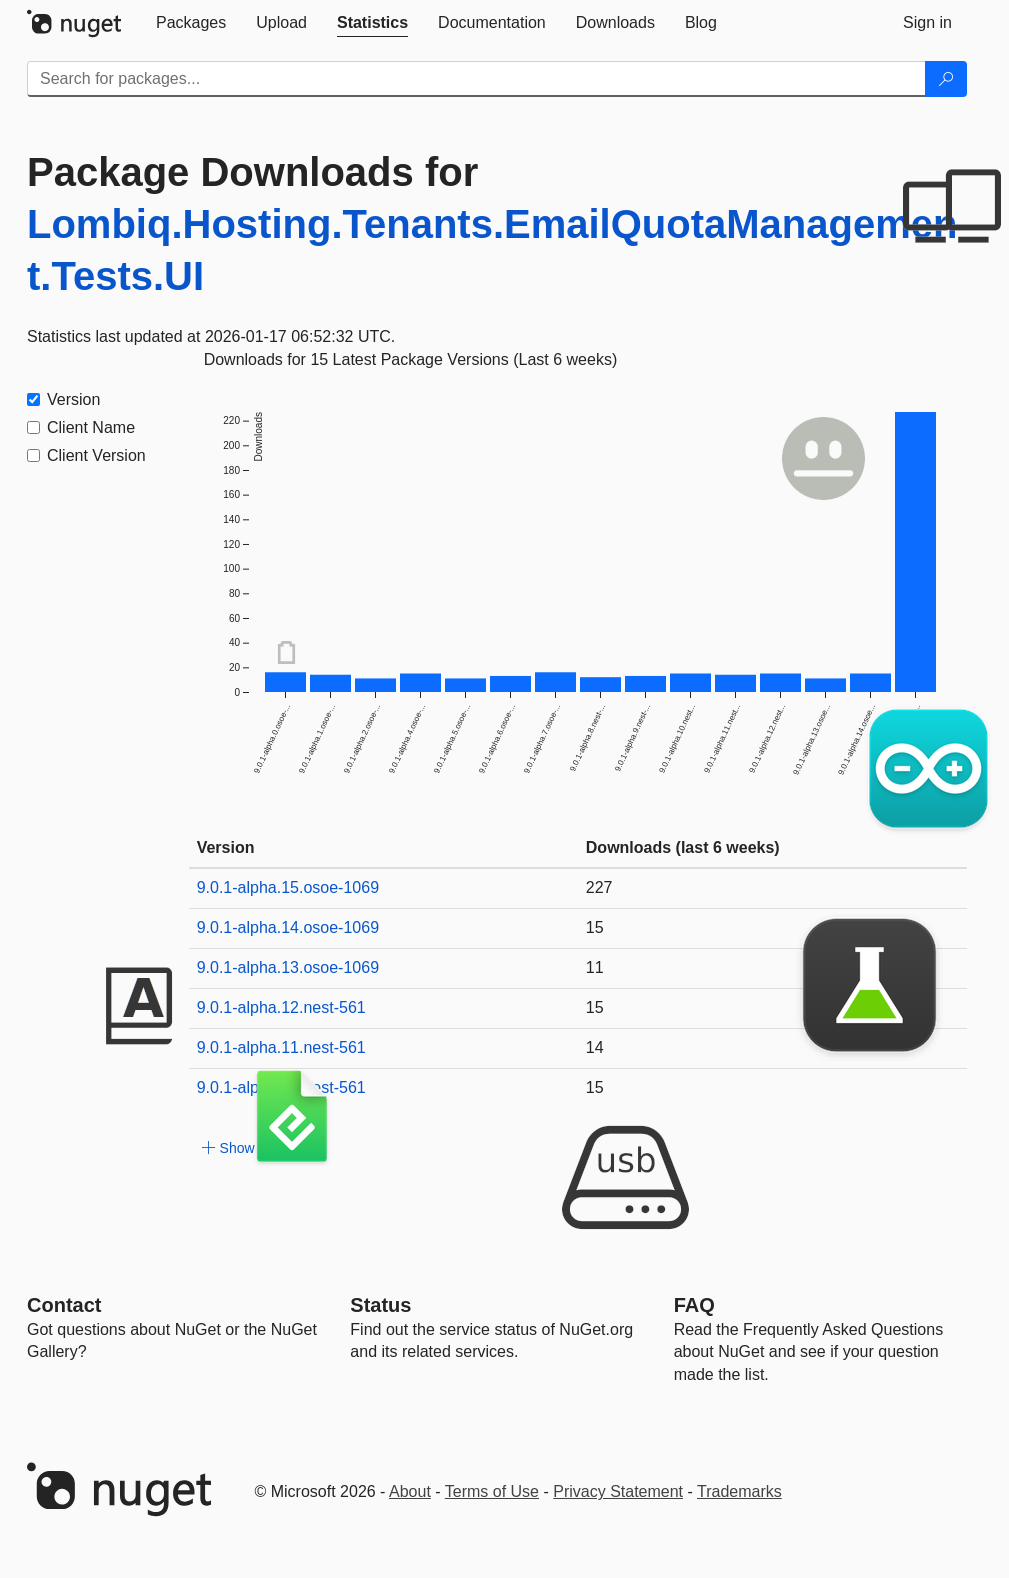 This screenshot has height=1578, width=1009. I want to click on indicates battery is empty or critically low, so click(286, 652).